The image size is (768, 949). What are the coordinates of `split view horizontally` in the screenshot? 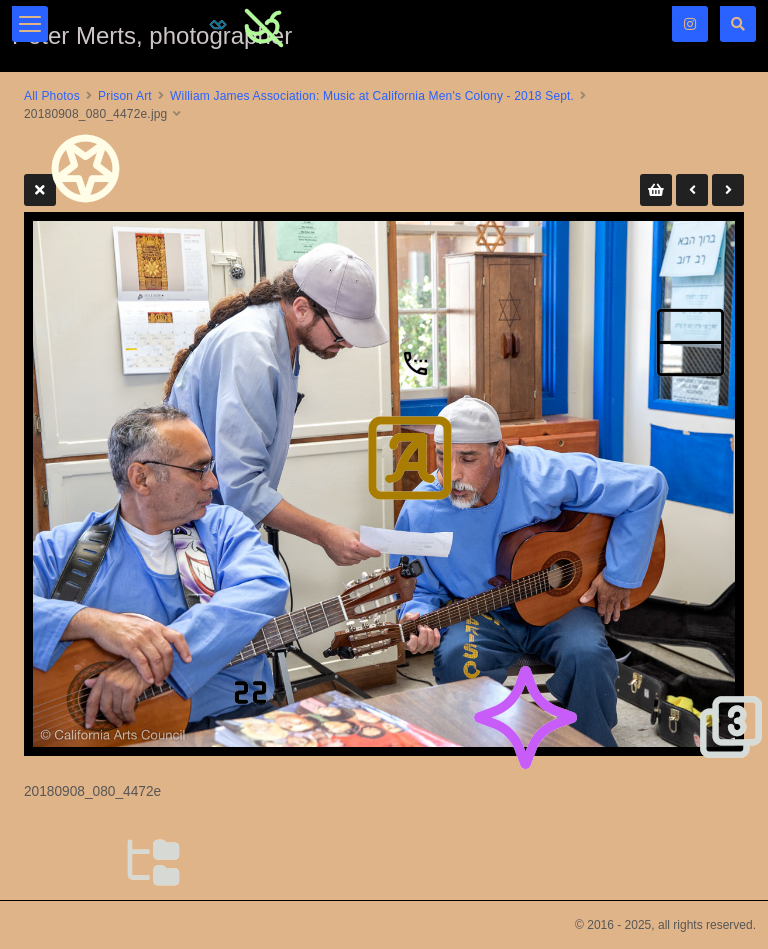 It's located at (690, 342).